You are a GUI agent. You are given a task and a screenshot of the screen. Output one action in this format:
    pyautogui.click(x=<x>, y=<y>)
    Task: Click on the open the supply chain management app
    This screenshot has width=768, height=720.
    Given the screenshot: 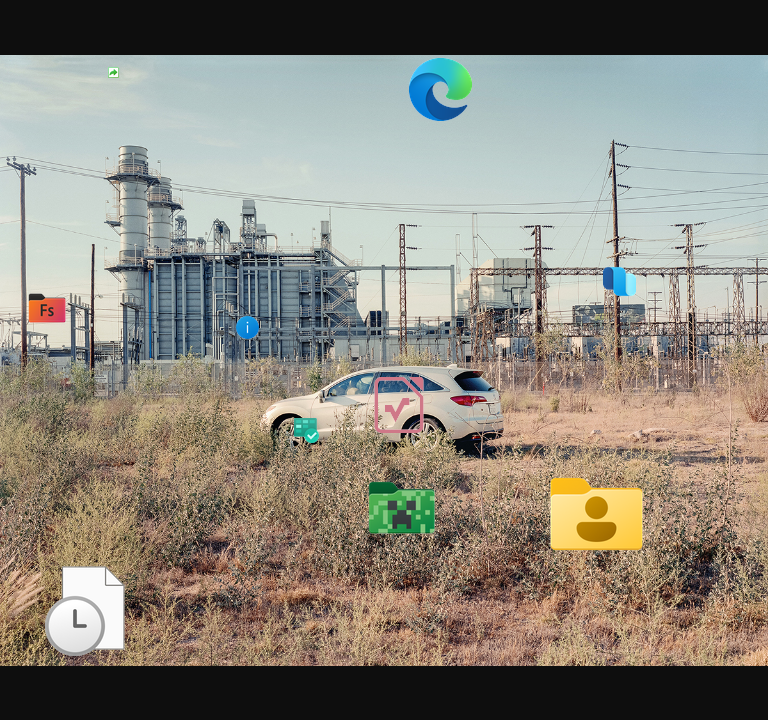 What is the action you would take?
    pyautogui.click(x=619, y=281)
    